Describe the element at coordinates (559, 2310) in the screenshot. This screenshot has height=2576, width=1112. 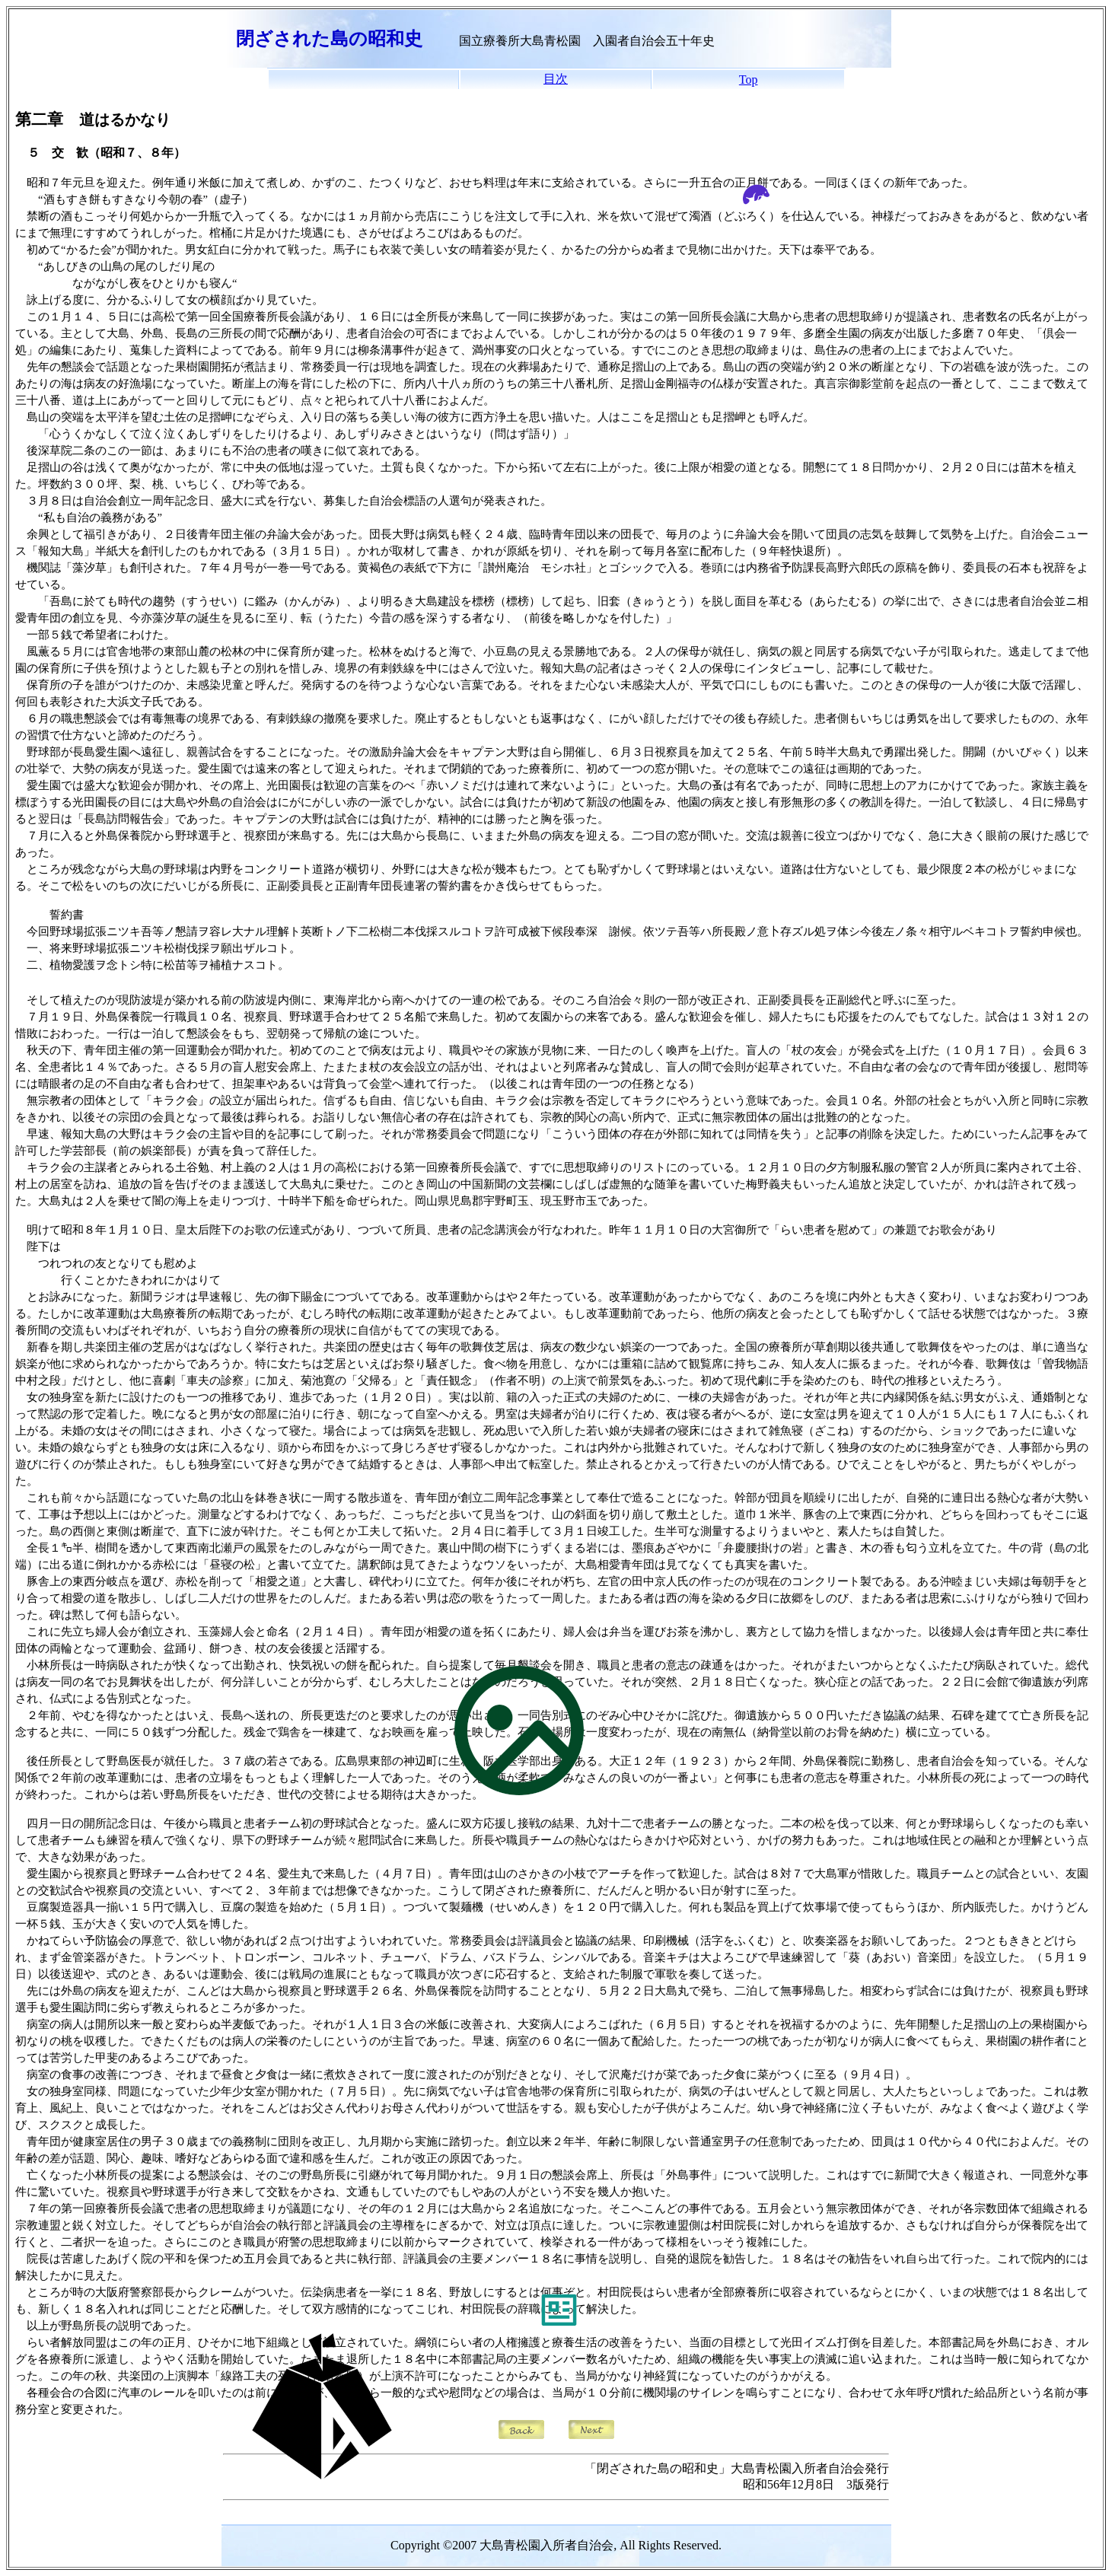
I see `view your profile` at that location.